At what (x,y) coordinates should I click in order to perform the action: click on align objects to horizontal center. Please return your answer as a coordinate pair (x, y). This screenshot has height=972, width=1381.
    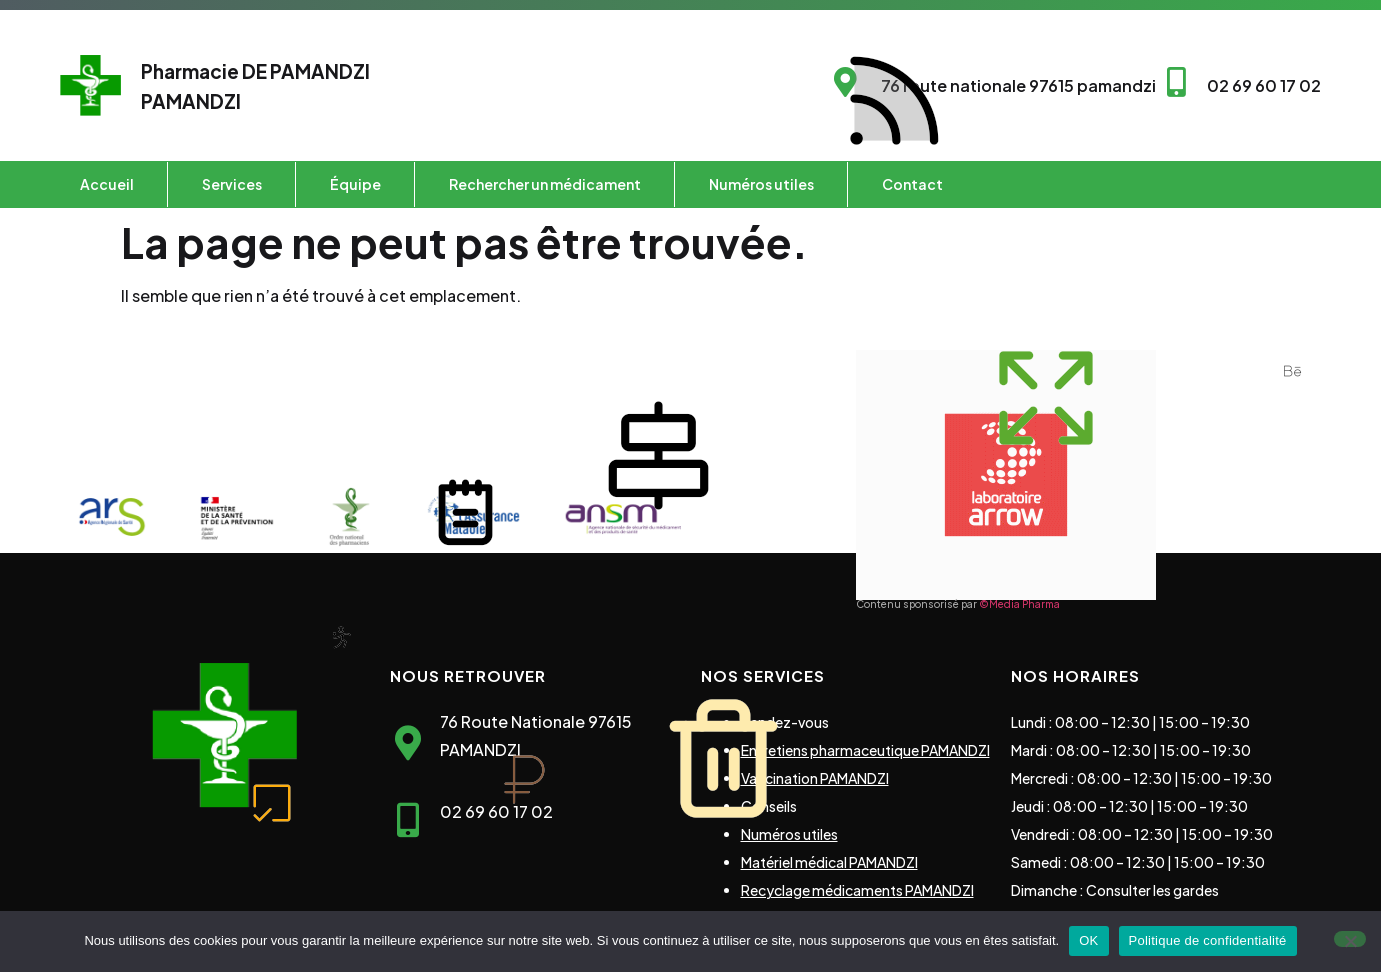
    Looking at the image, I should click on (658, 455).